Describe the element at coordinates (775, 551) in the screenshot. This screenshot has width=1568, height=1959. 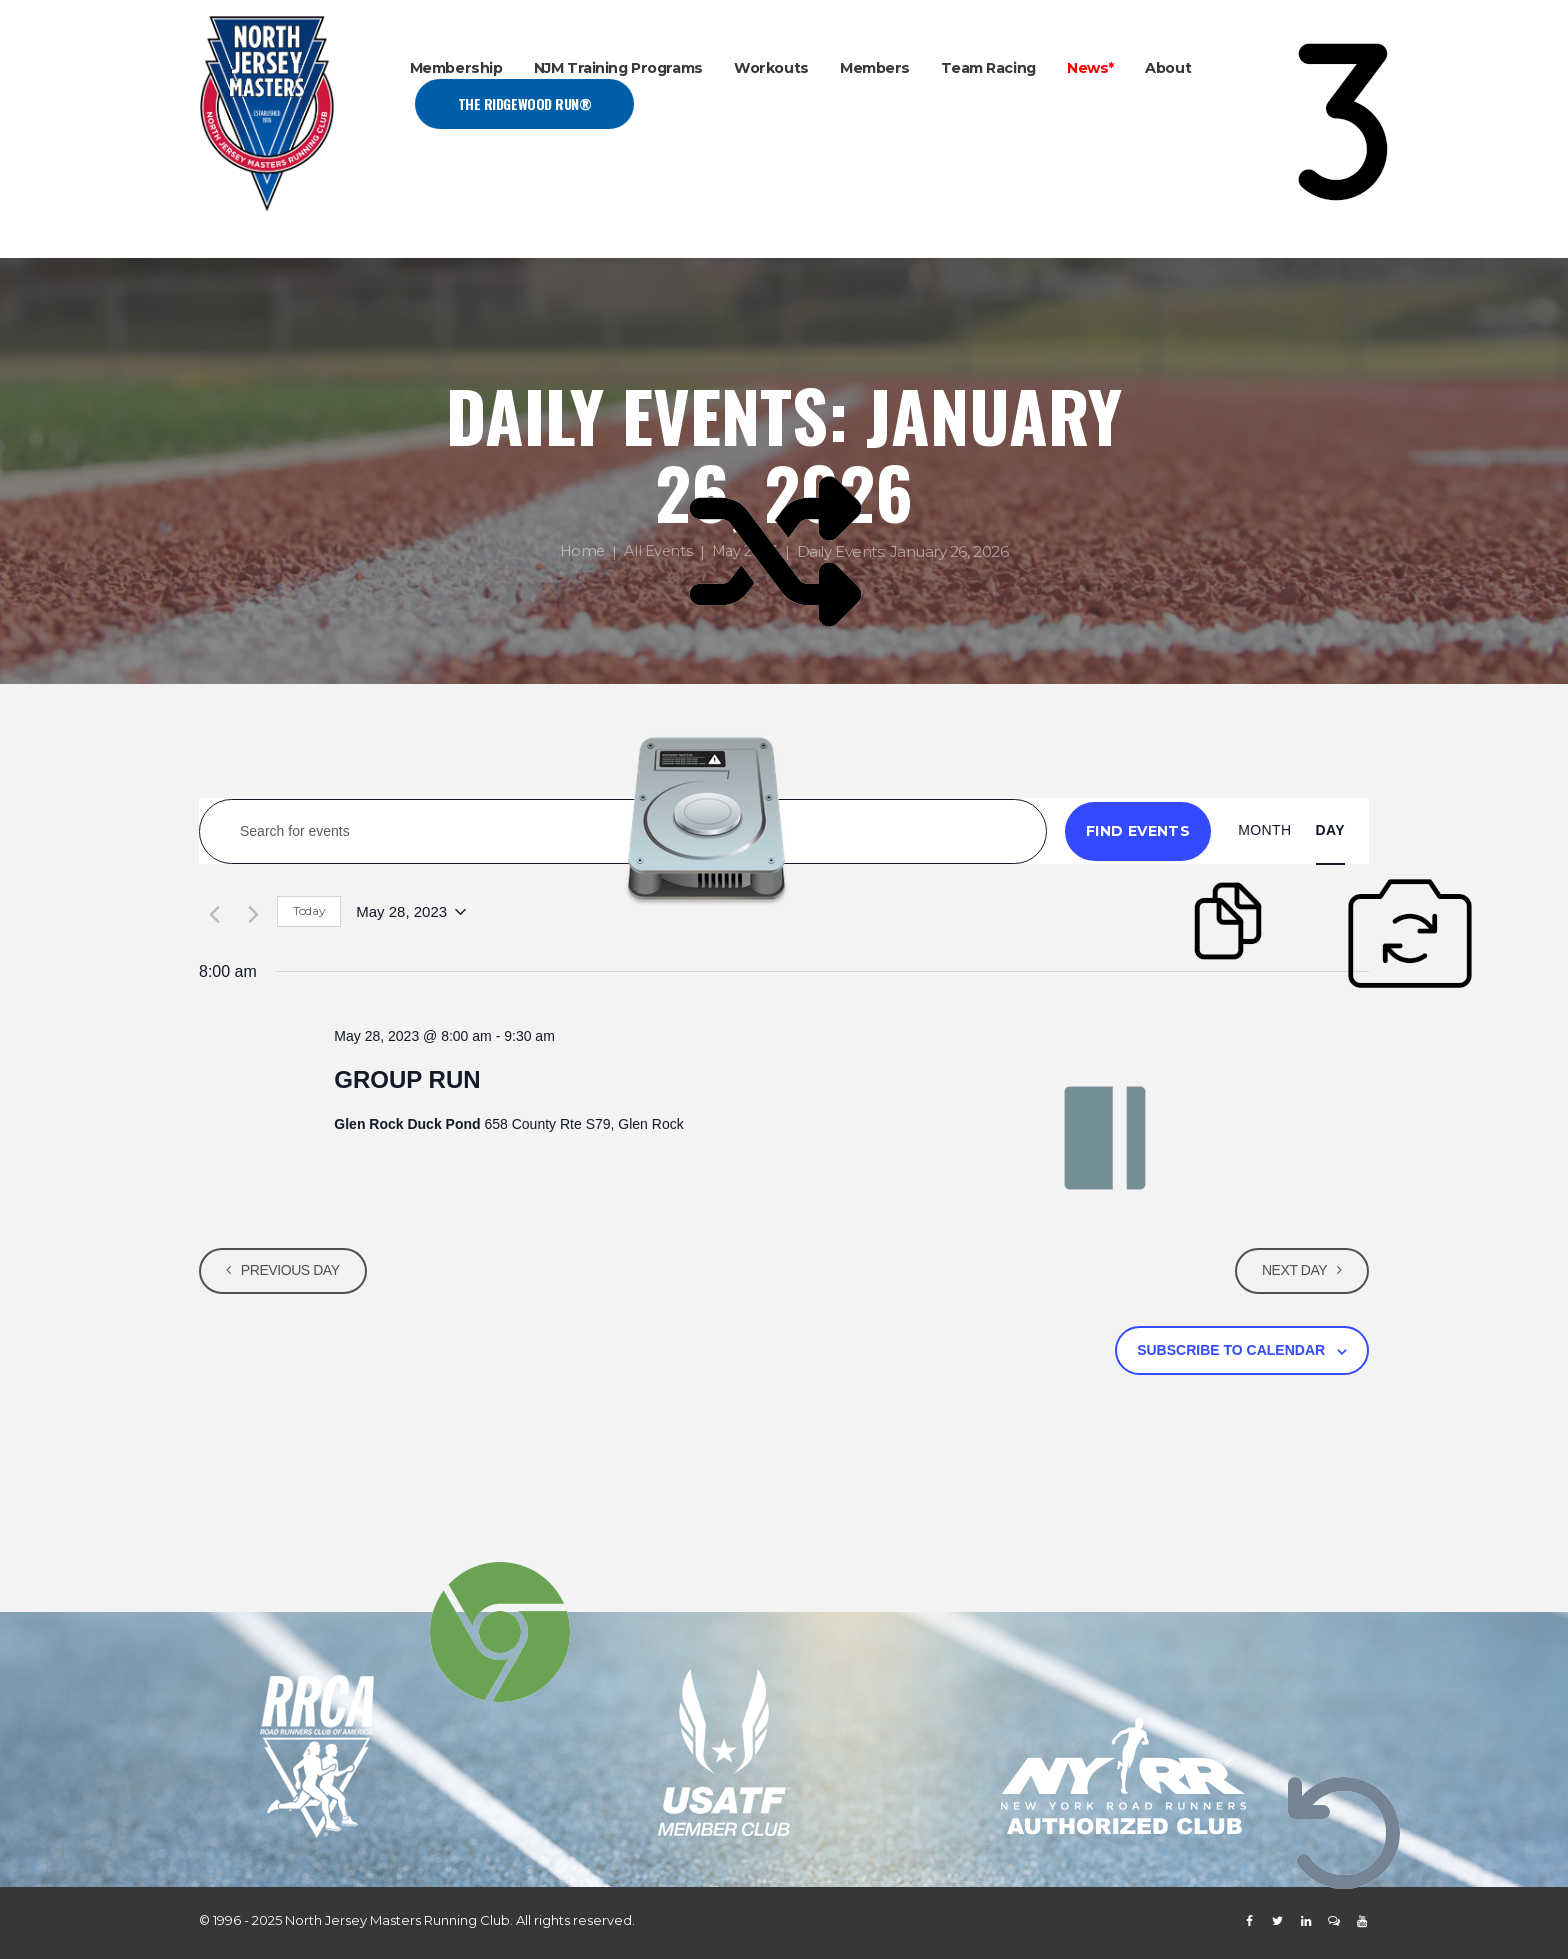
I see `shuffle playlist or queue` at that location.